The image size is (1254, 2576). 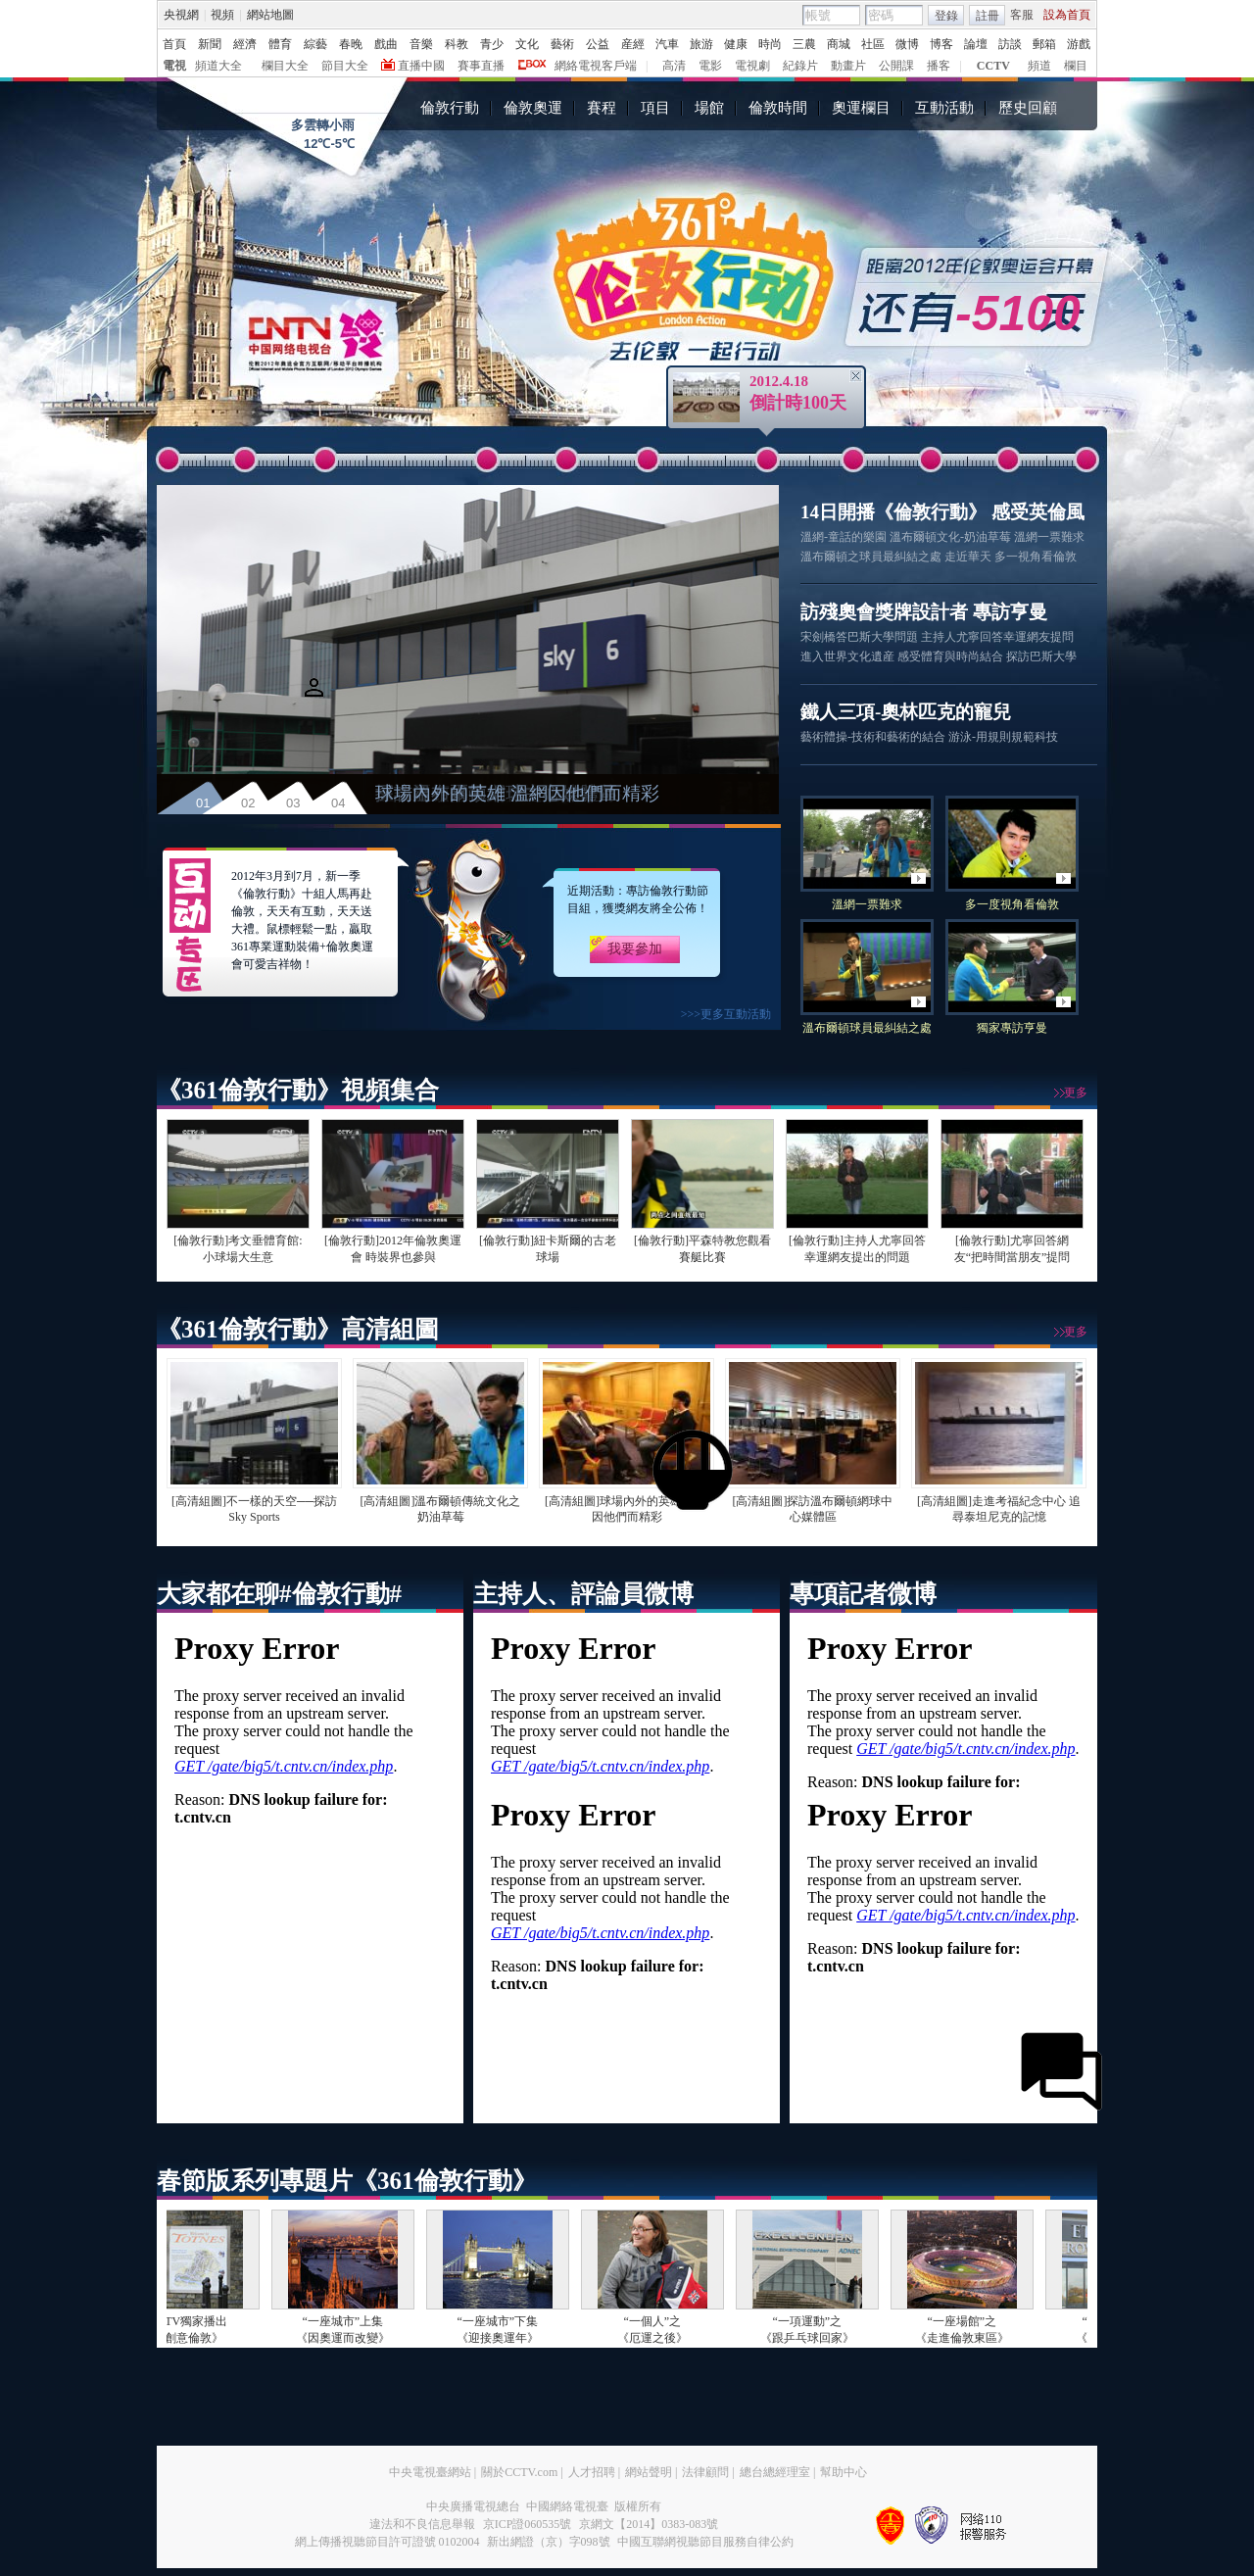 What do you see at coordinates (1061, 2069) in the screenshot?
I see `open your conversations` at bounding box center [1061, 2069].